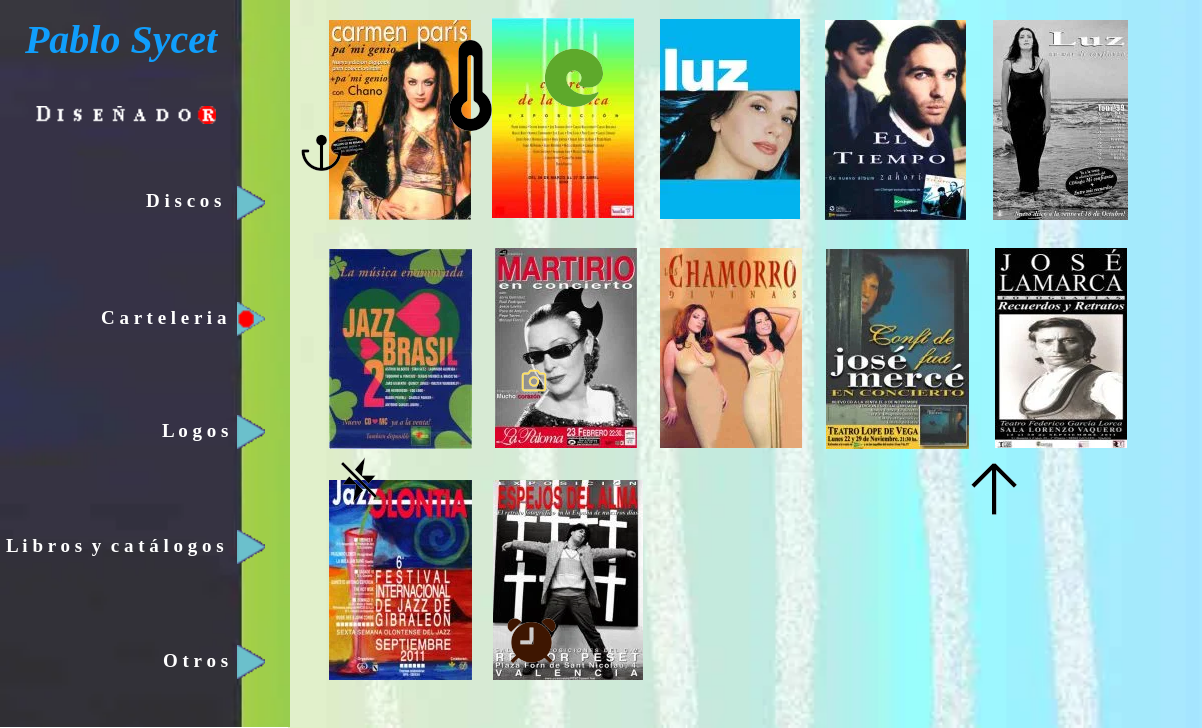 The width and height of the screenshot is (1202, 728). I want to click on set or manage alarms, so click(531, 640).